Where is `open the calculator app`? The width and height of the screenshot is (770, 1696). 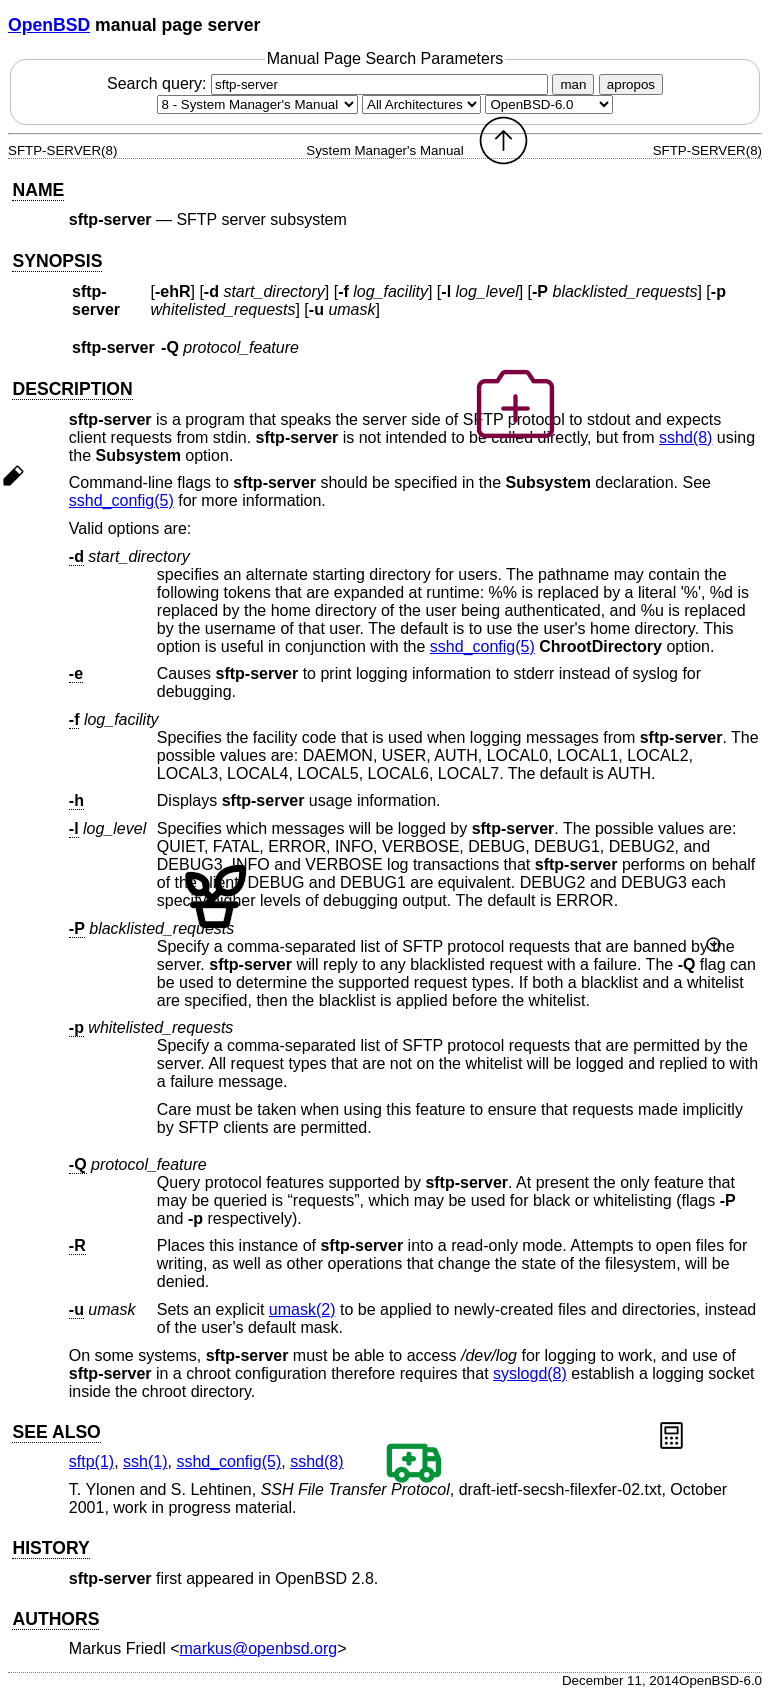 open the calculator app is located at coordinates (671, 1435).